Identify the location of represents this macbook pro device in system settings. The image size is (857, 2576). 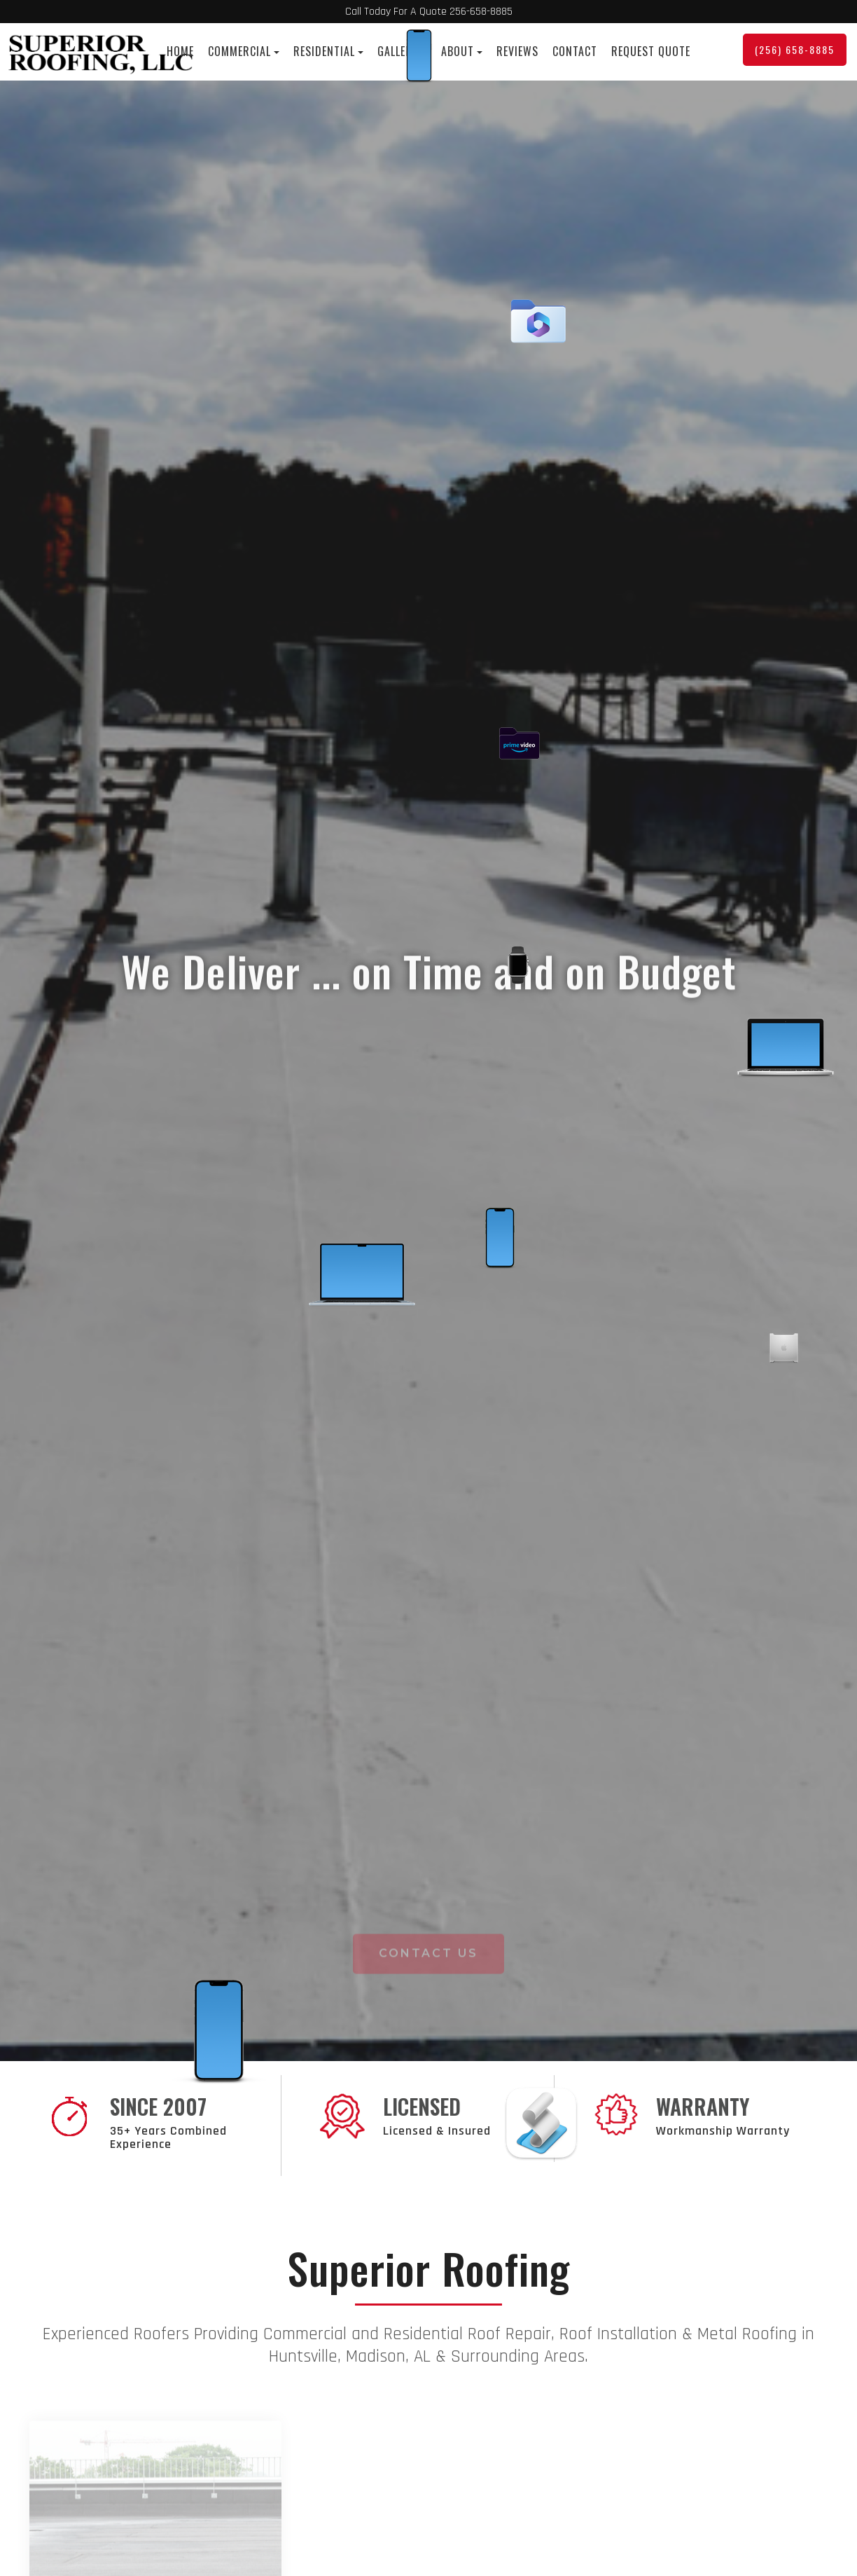
(786, 1041).